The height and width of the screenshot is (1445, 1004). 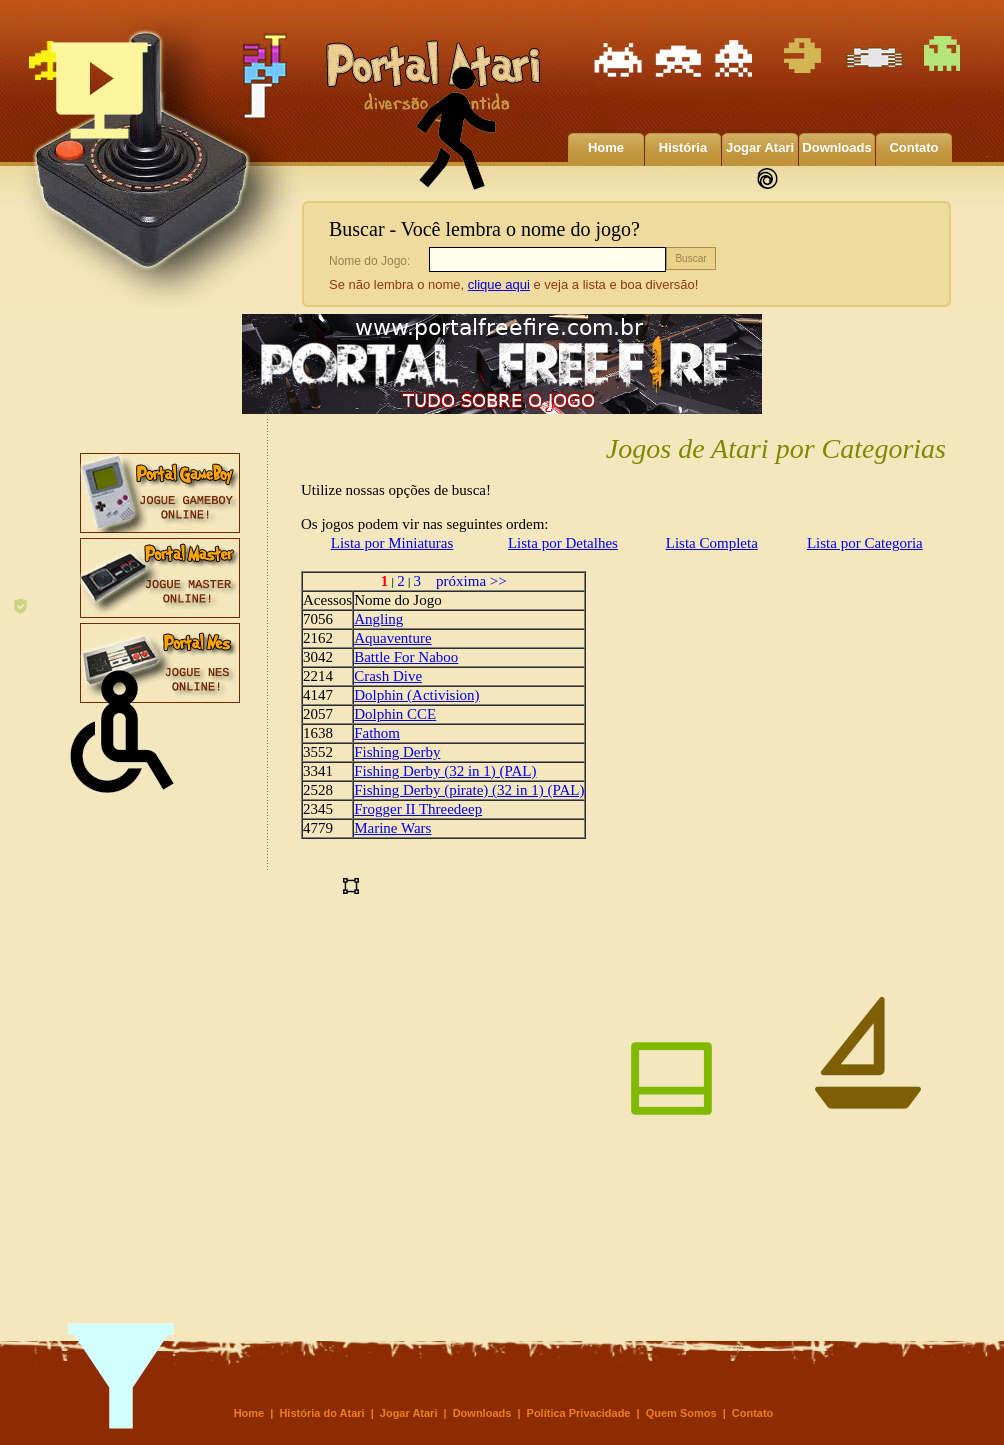 What do you see at coordinates (671, 1078) in the screenshot?
I see `switch to bottom panel layout` at bounding box center [671, 1078].